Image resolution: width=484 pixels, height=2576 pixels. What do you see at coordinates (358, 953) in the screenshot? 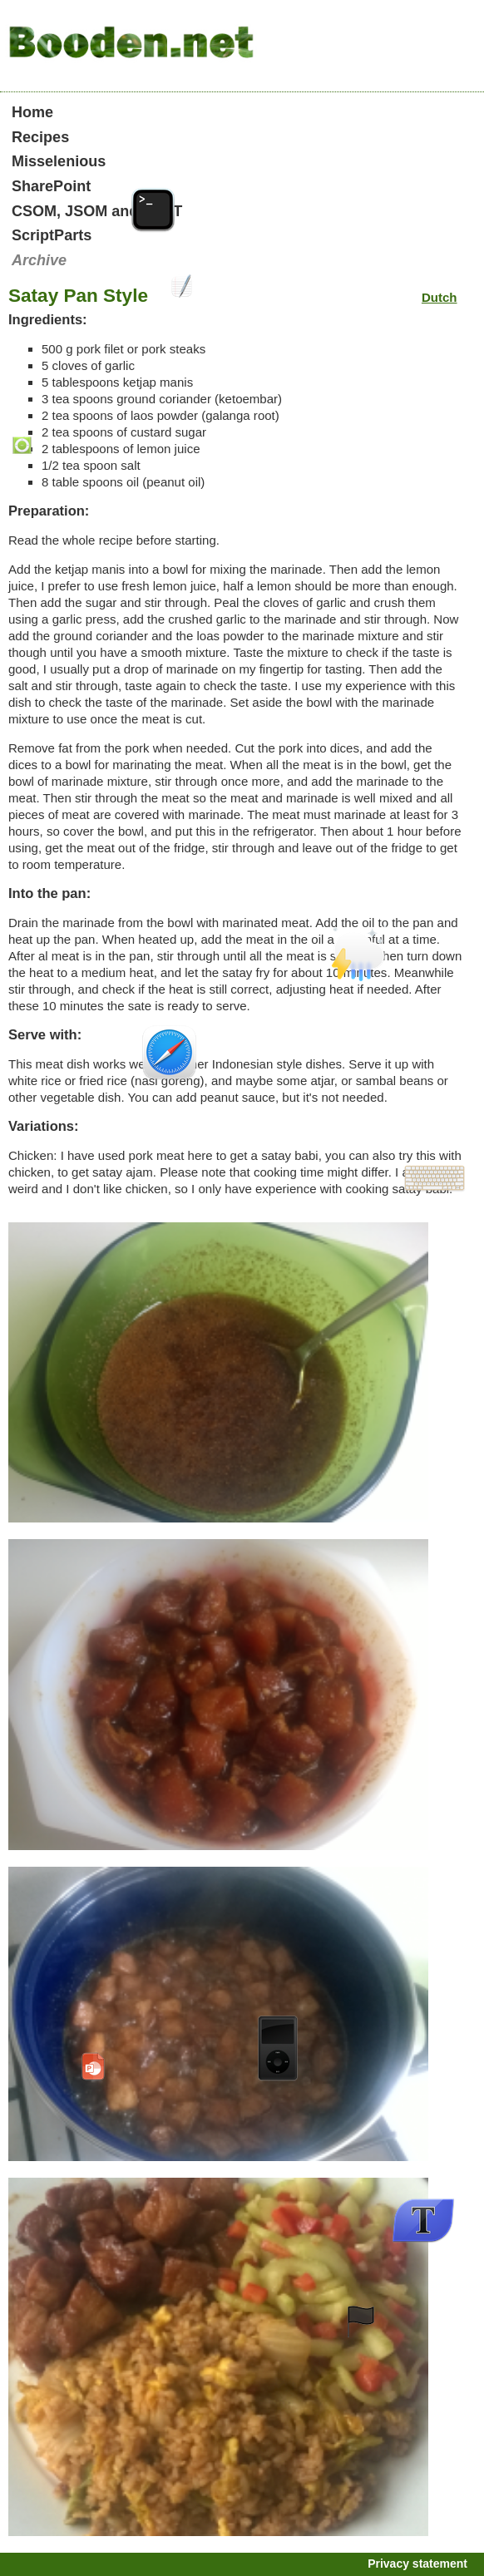
I see `indicates nighttime thunderstorm conditions` at bounding box center [358, 953].